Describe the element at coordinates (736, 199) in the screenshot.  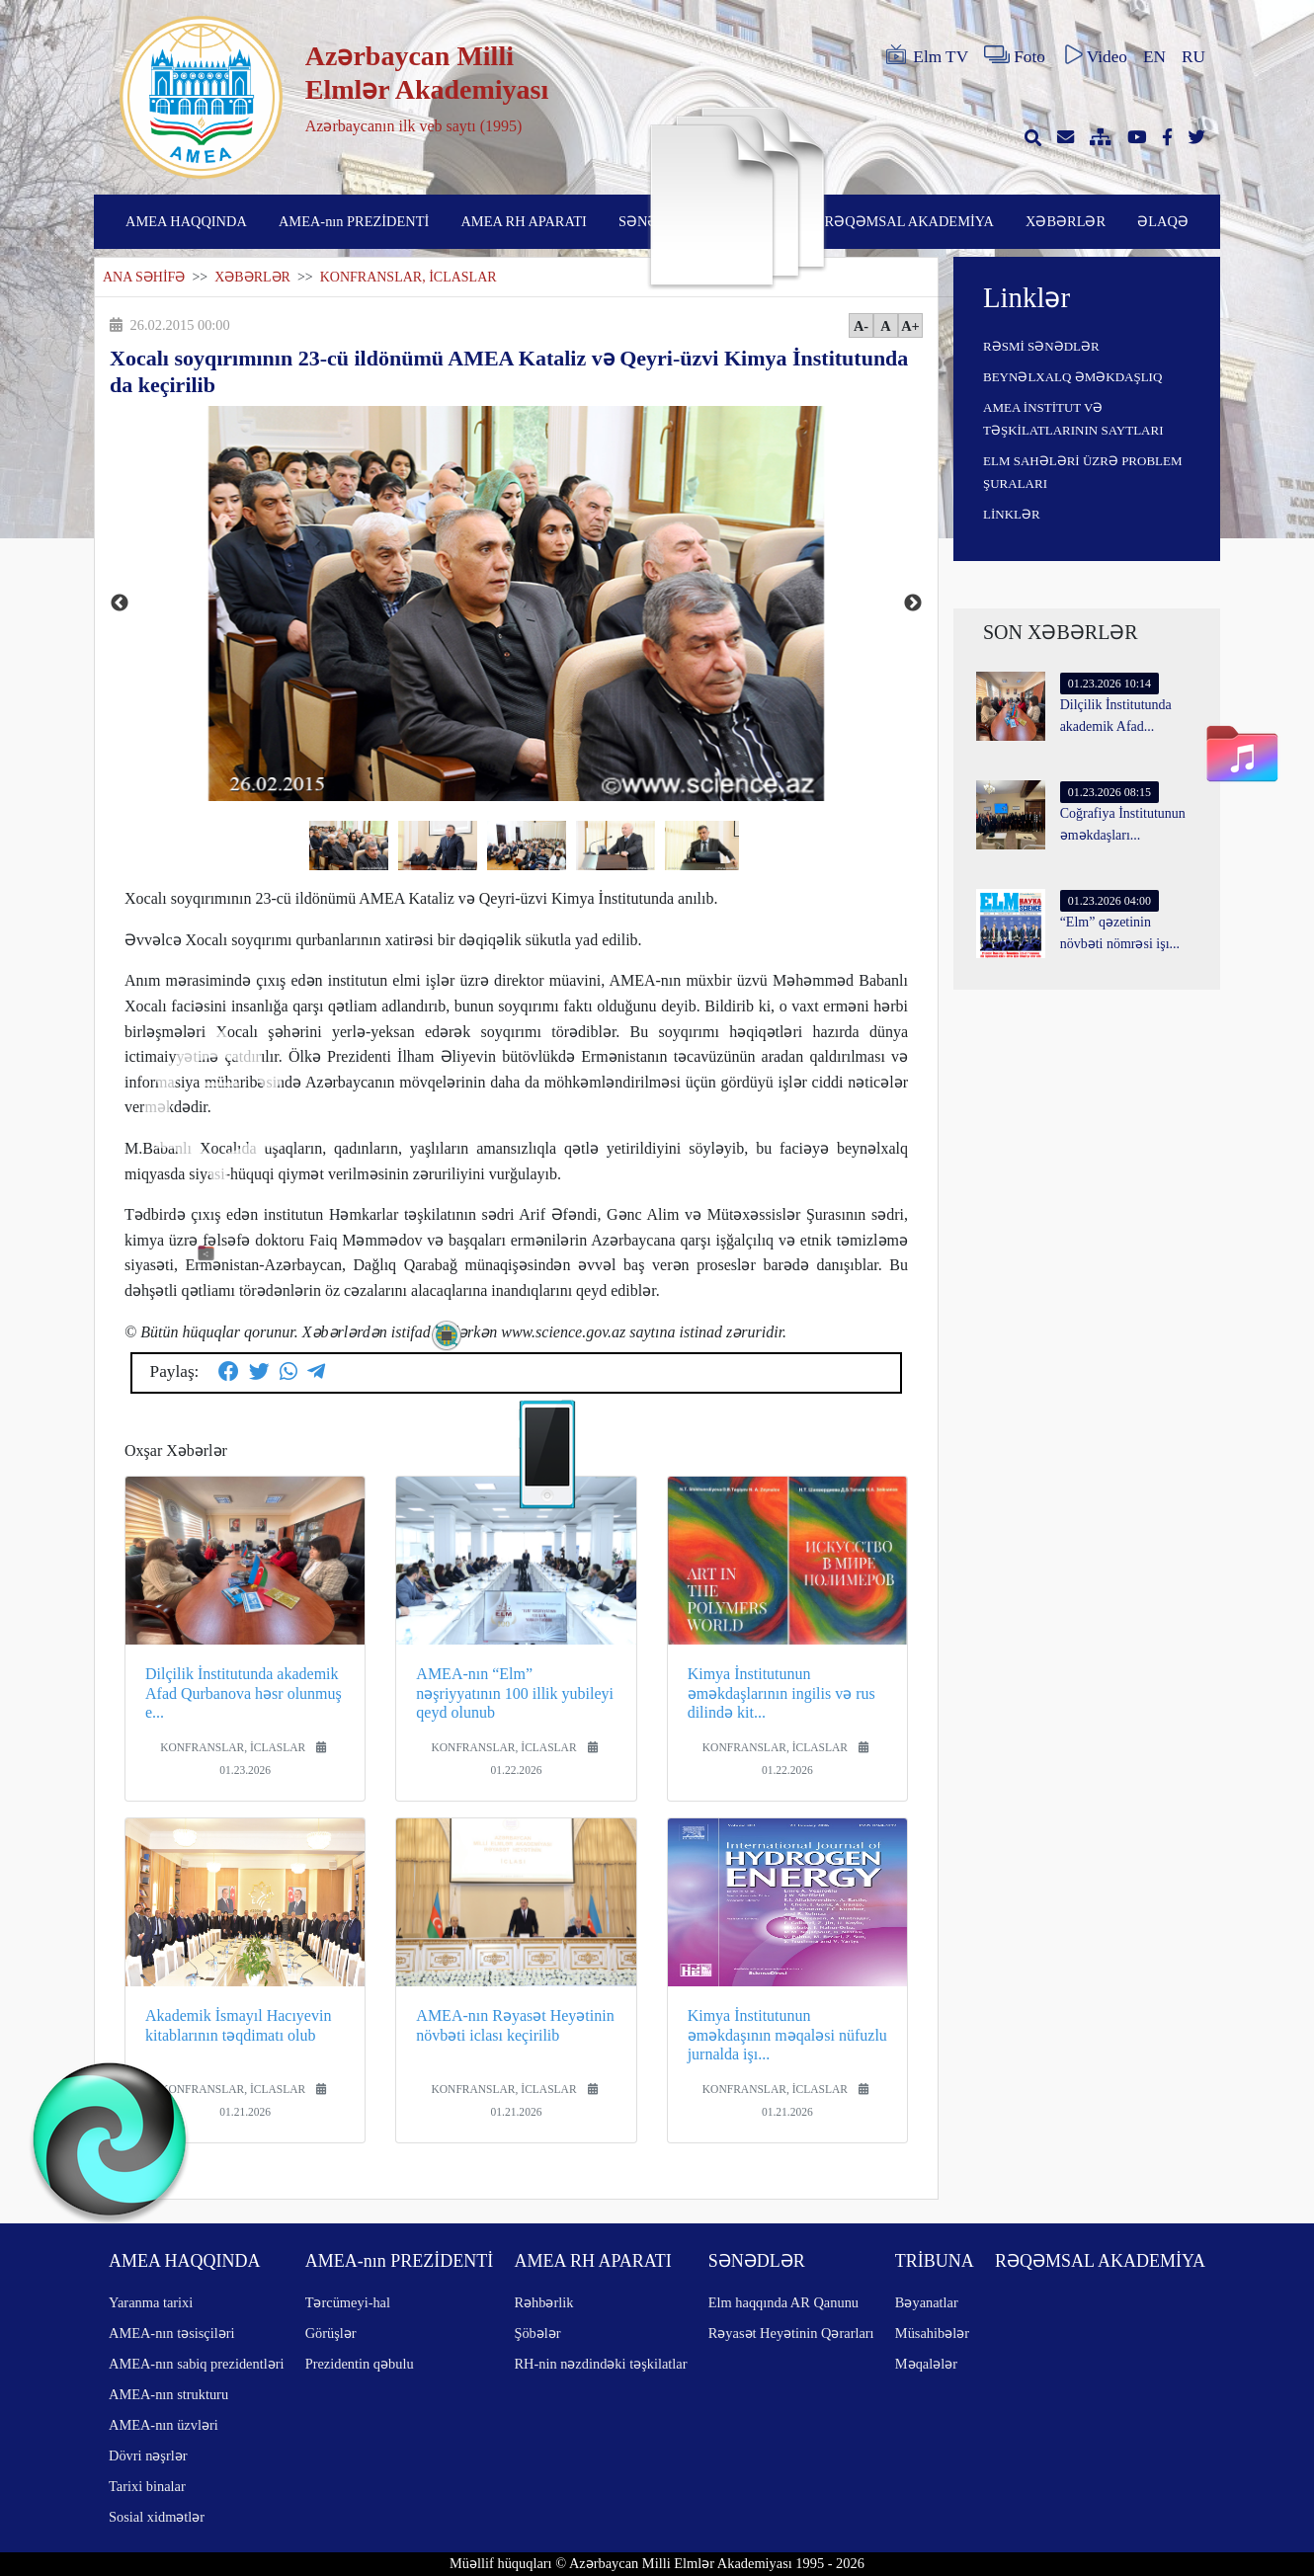
I see `multiple files or items selected` at that location.